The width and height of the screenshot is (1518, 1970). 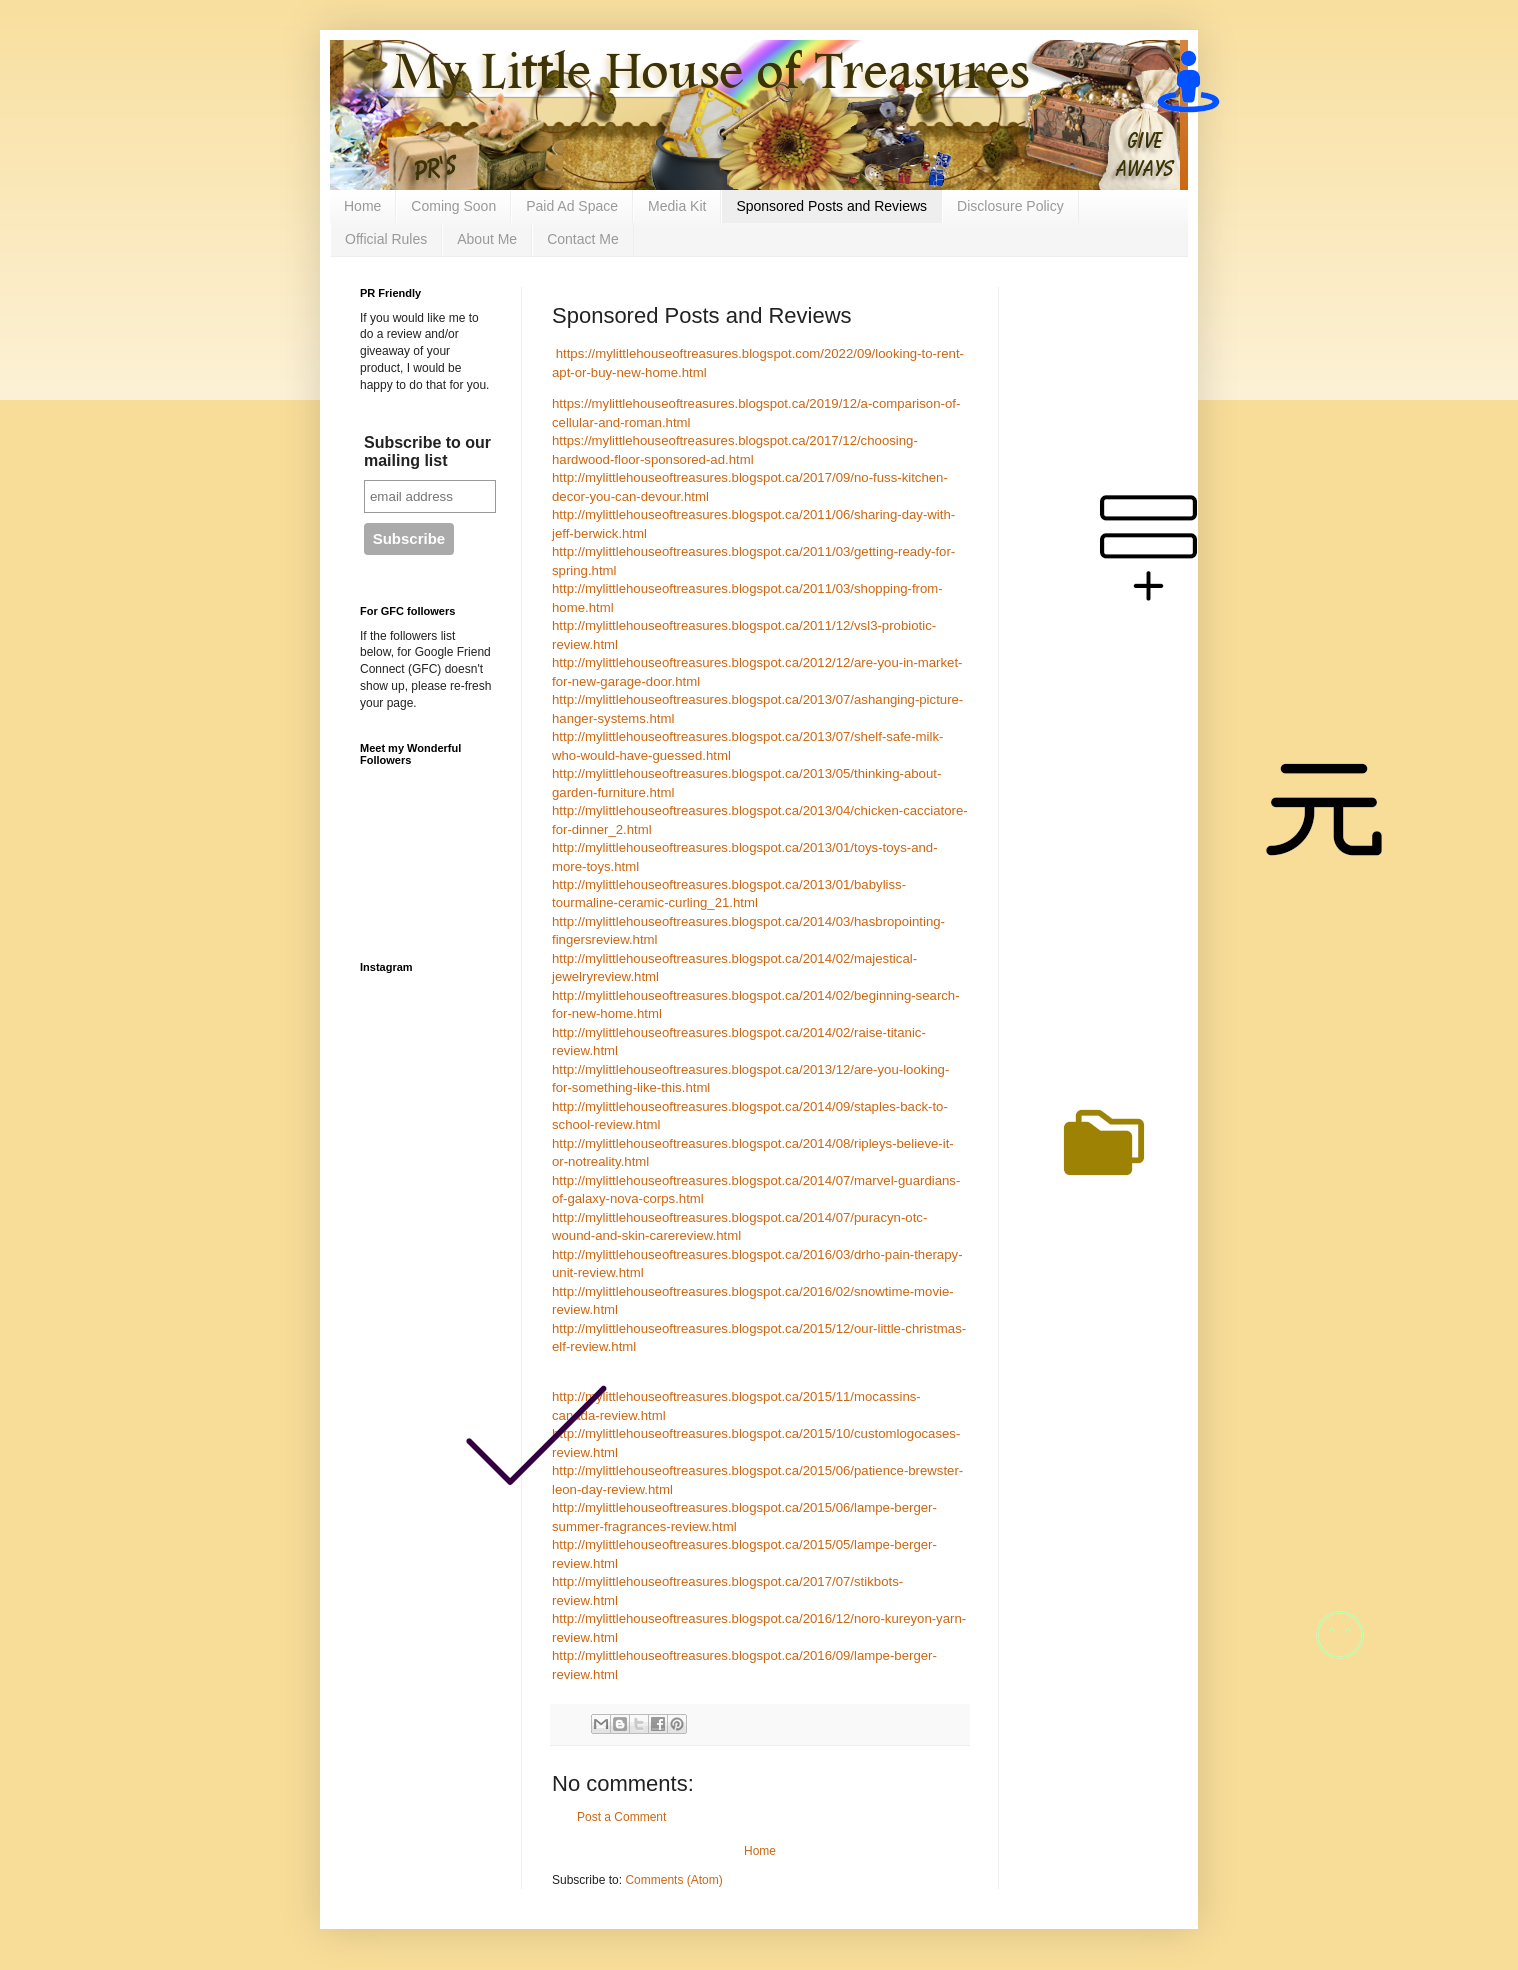 I want to click on view prices in chinese yuan, so click(x=1324, y=812).